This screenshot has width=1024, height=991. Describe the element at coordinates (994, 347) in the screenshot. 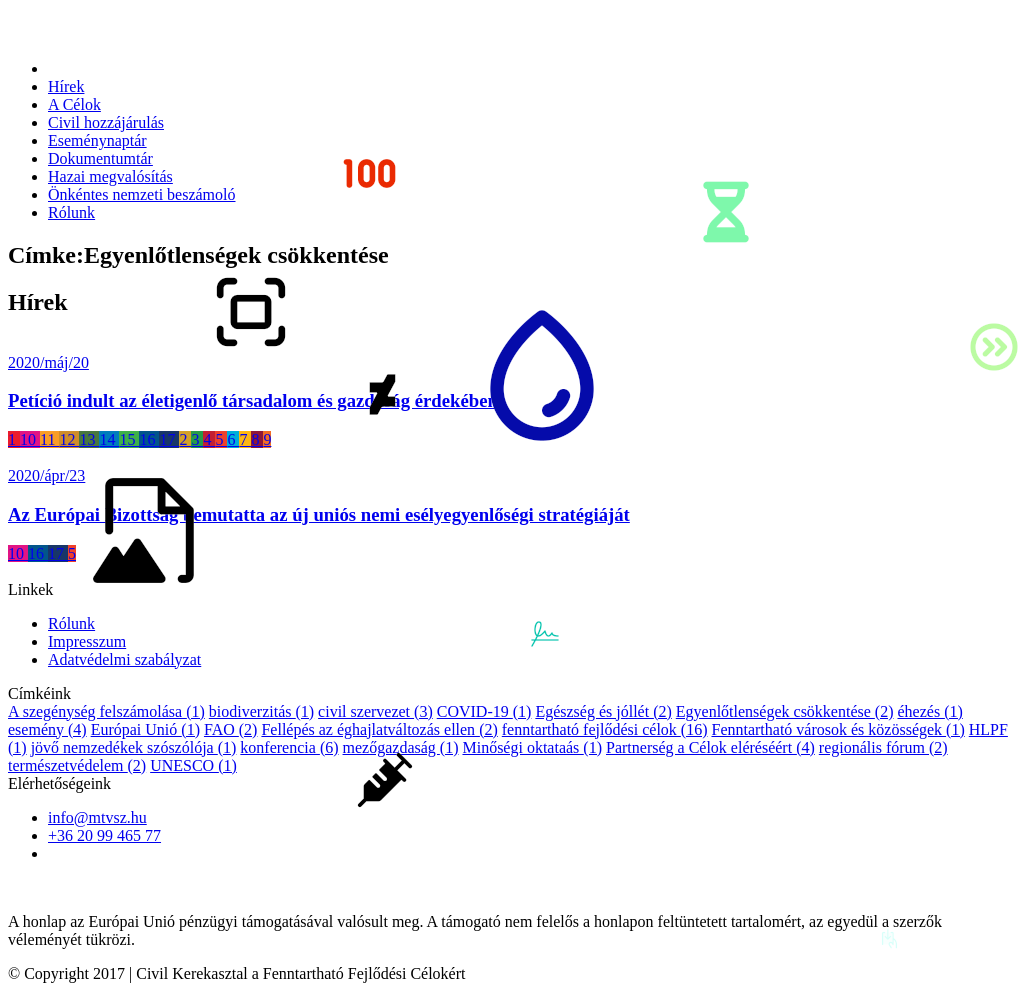

I see `skip forward or advance quickly` at that location.